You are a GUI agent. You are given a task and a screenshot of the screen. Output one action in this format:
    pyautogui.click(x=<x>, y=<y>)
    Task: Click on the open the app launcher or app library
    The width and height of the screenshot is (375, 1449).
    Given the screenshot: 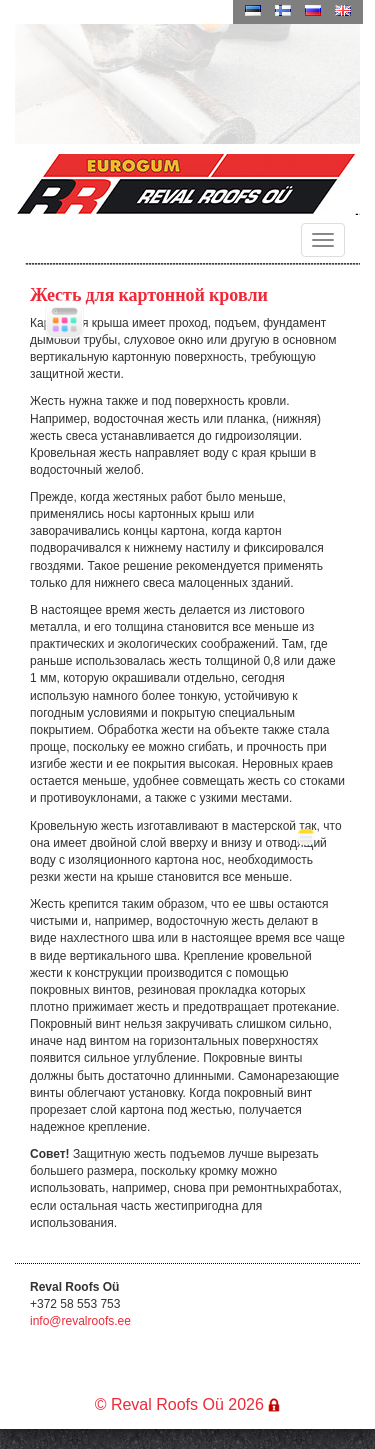 What is the action you would take?
    pyautogui.click(x=64, y=319)
    